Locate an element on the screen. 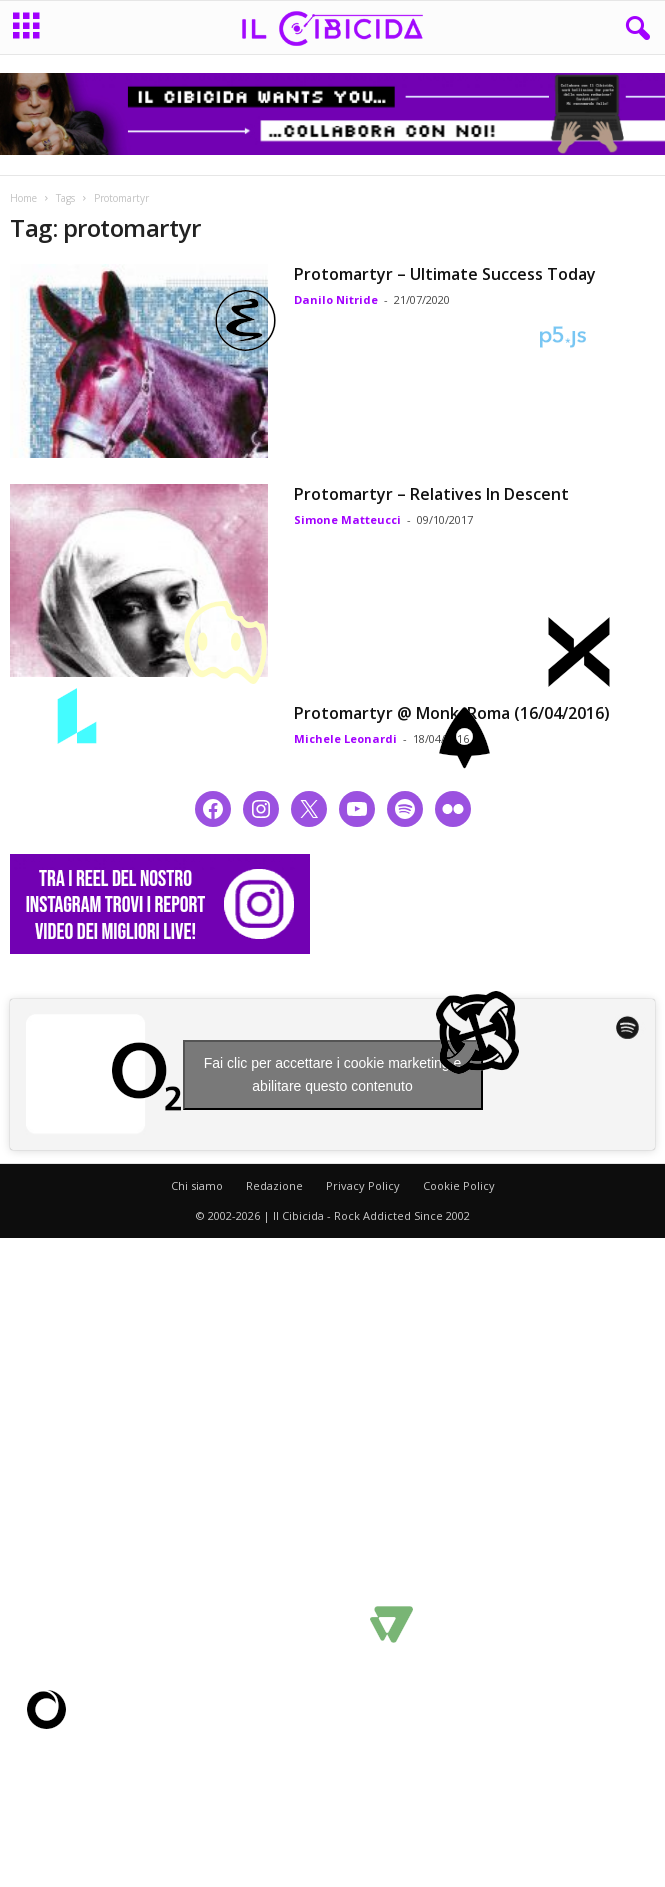  open the aiqfome food delivery app is located at coordinates (225, 642).